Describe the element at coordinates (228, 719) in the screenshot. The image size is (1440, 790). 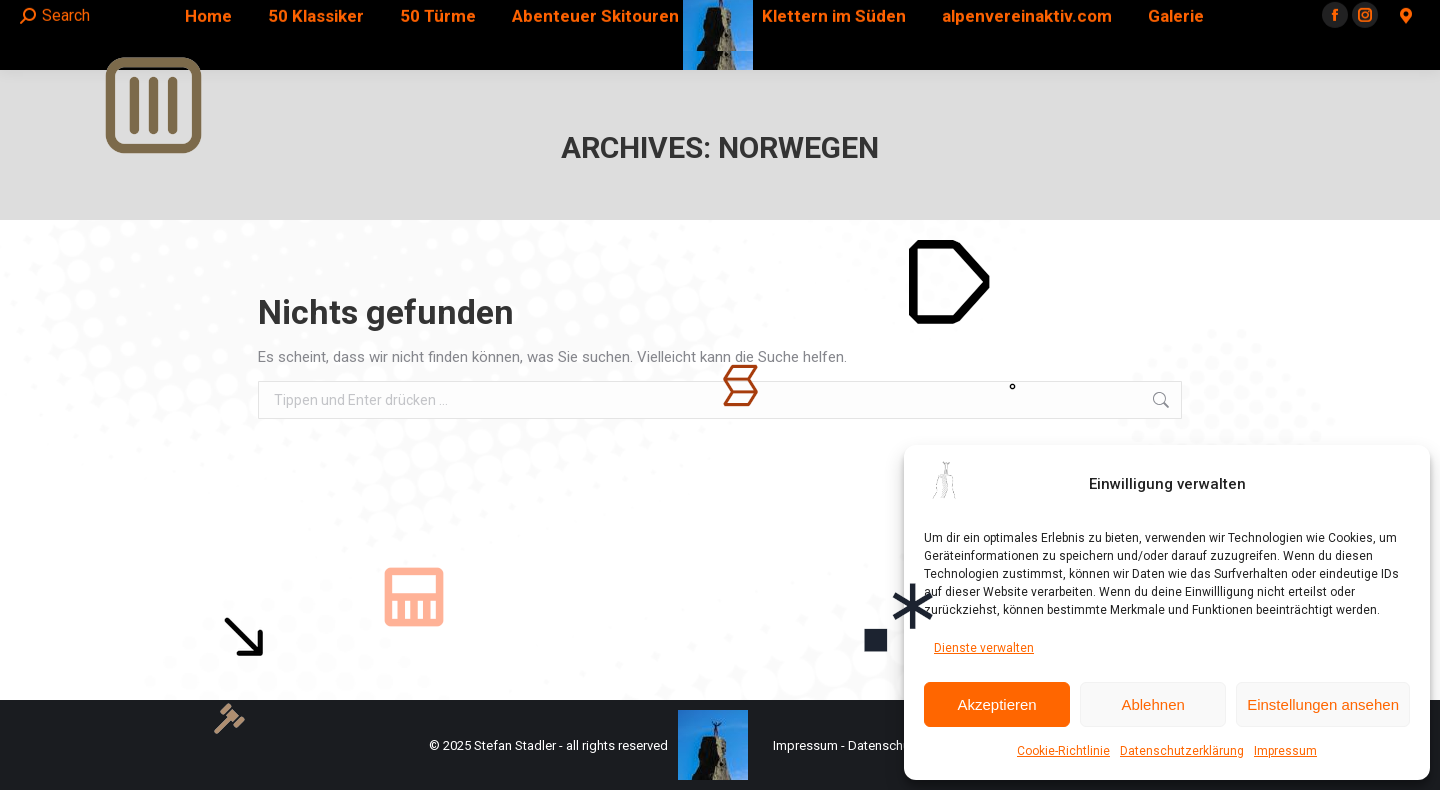
I see `access legal or court-related information` at that location.